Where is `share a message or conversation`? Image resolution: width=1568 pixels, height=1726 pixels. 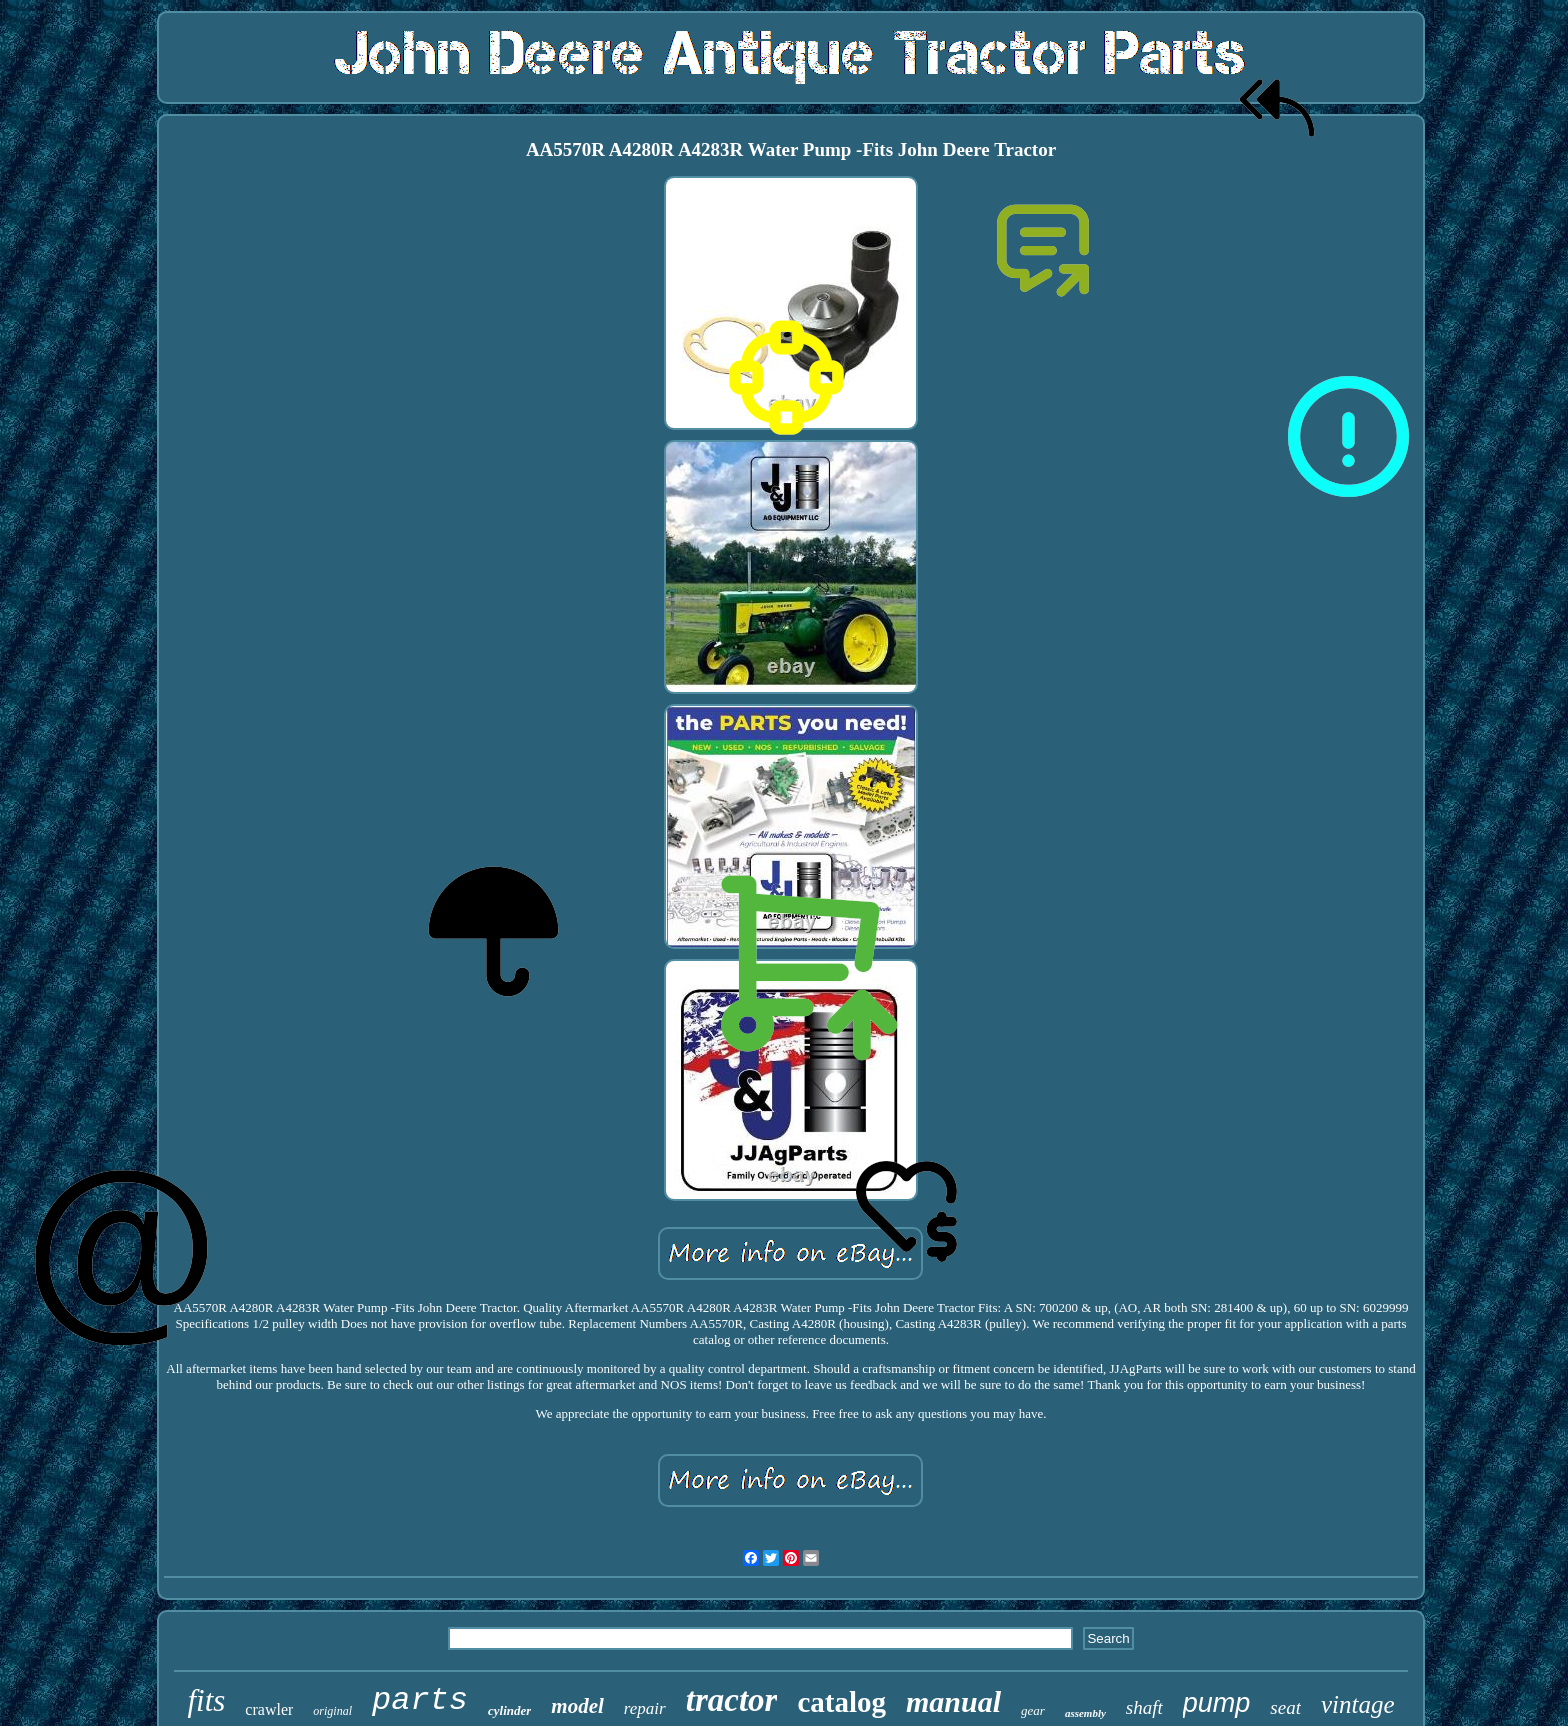 share a message or conversation is located at coordinates (1043, 246).